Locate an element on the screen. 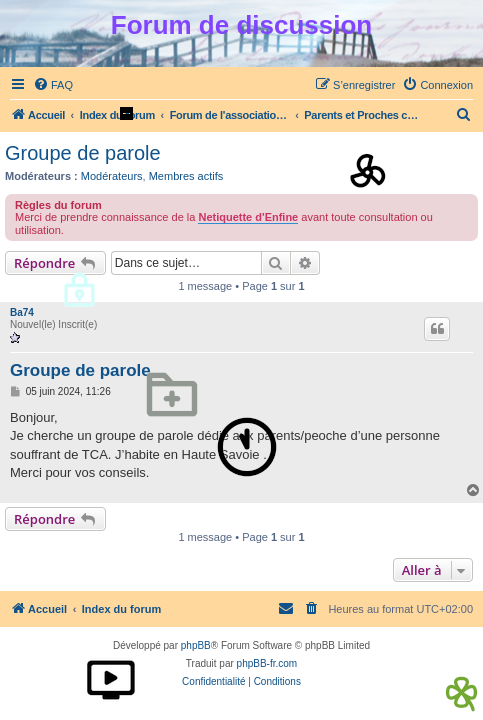  access security or password settings is located at coordinates (79, 291).